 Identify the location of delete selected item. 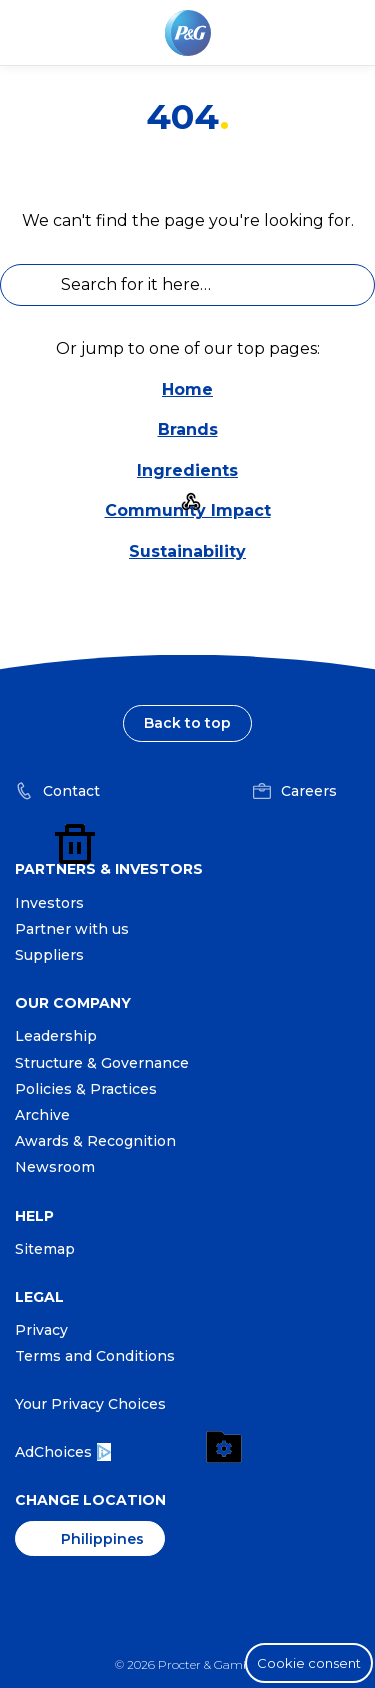
(75, 844).